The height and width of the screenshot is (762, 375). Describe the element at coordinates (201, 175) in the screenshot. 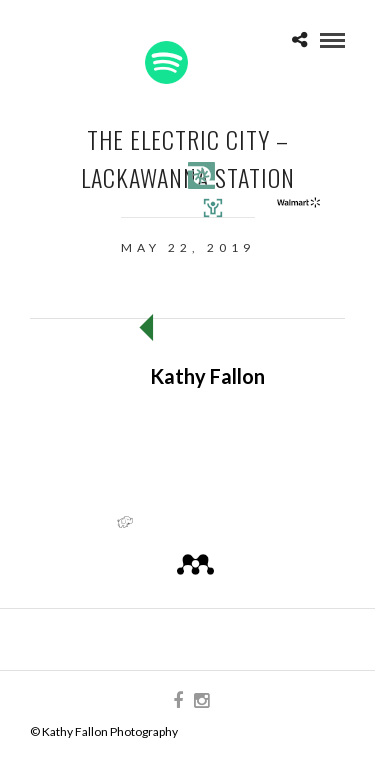

I see `turbo build system logo` at that location.